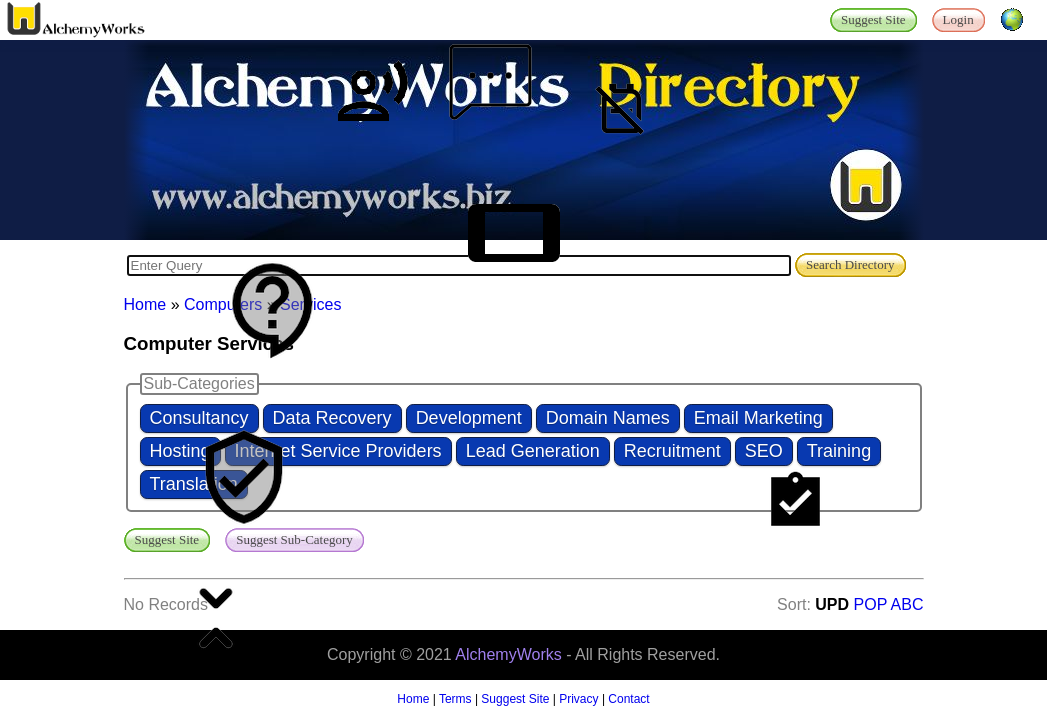 This screenshot has height=720, width=1047. What do you see at coordinates (795, 501) in the screenshot?
I see `mark task or assignment as complete` at bounding box center [795, 501].